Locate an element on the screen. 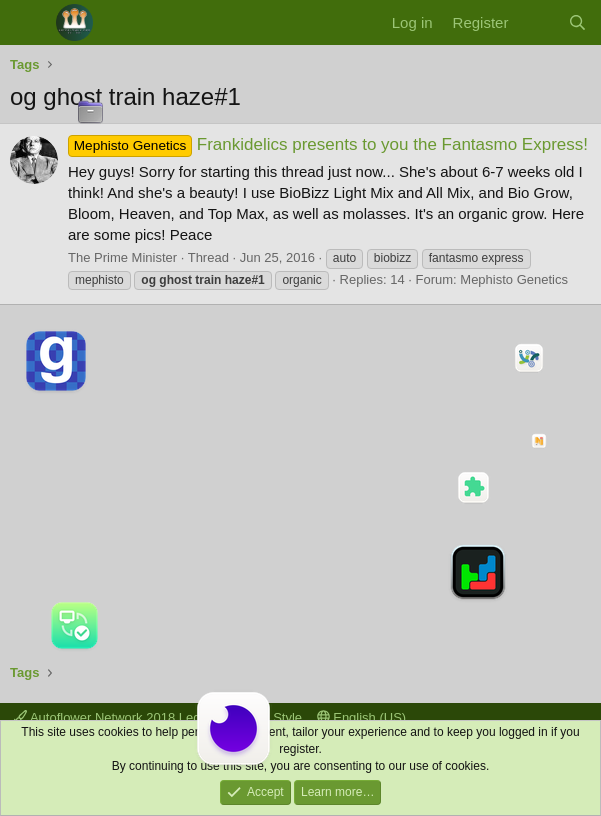 The image size is (601, 816). launch garry's mod game is located at coordinates (56, 361).